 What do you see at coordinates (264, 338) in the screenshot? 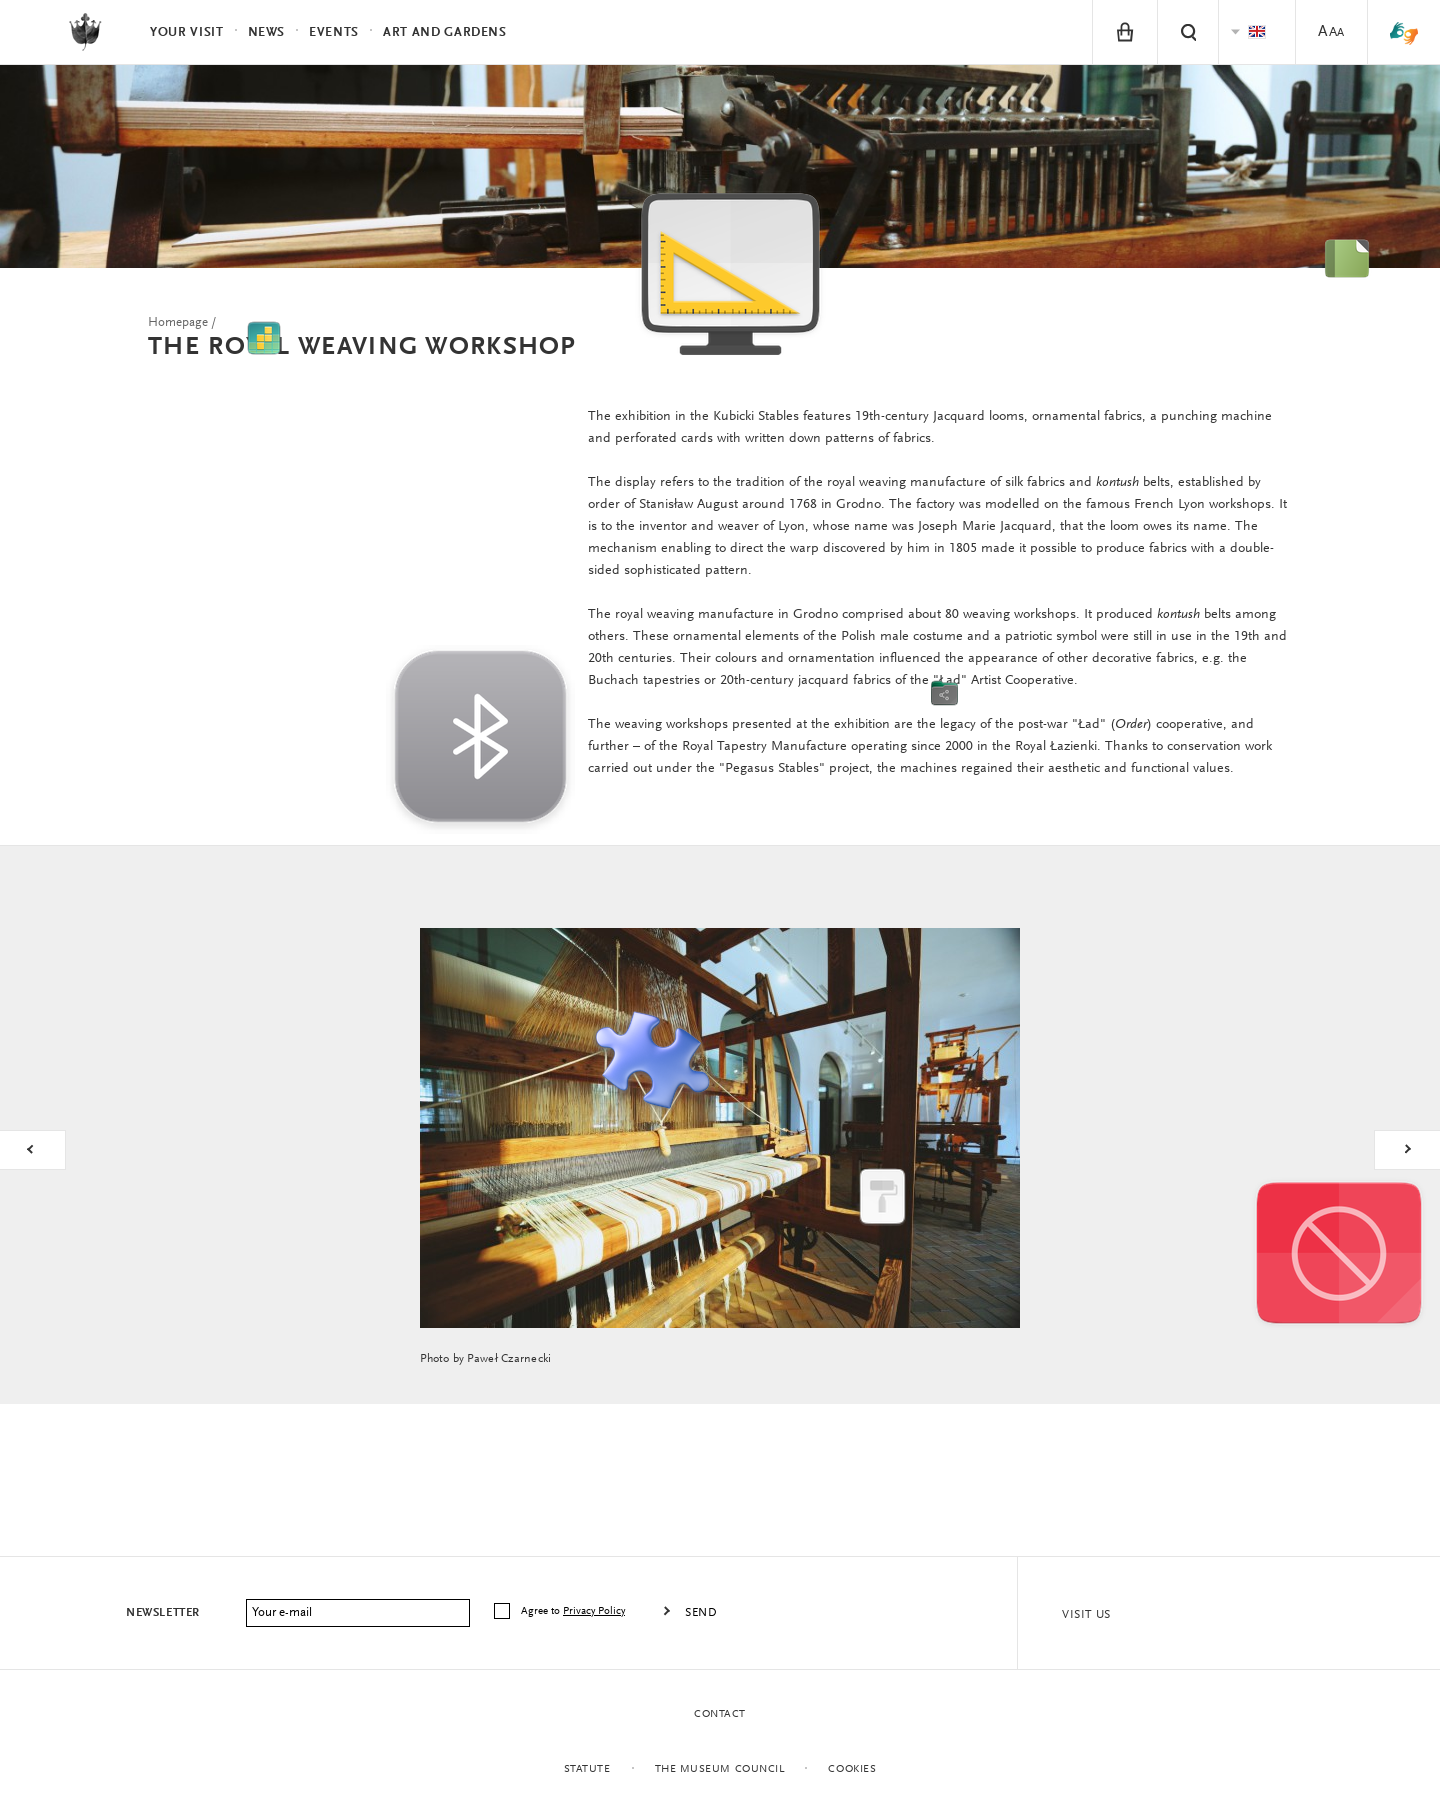
I see `launch quadrapassel tetris-style puzzle game` at bounding box center [264, 338].